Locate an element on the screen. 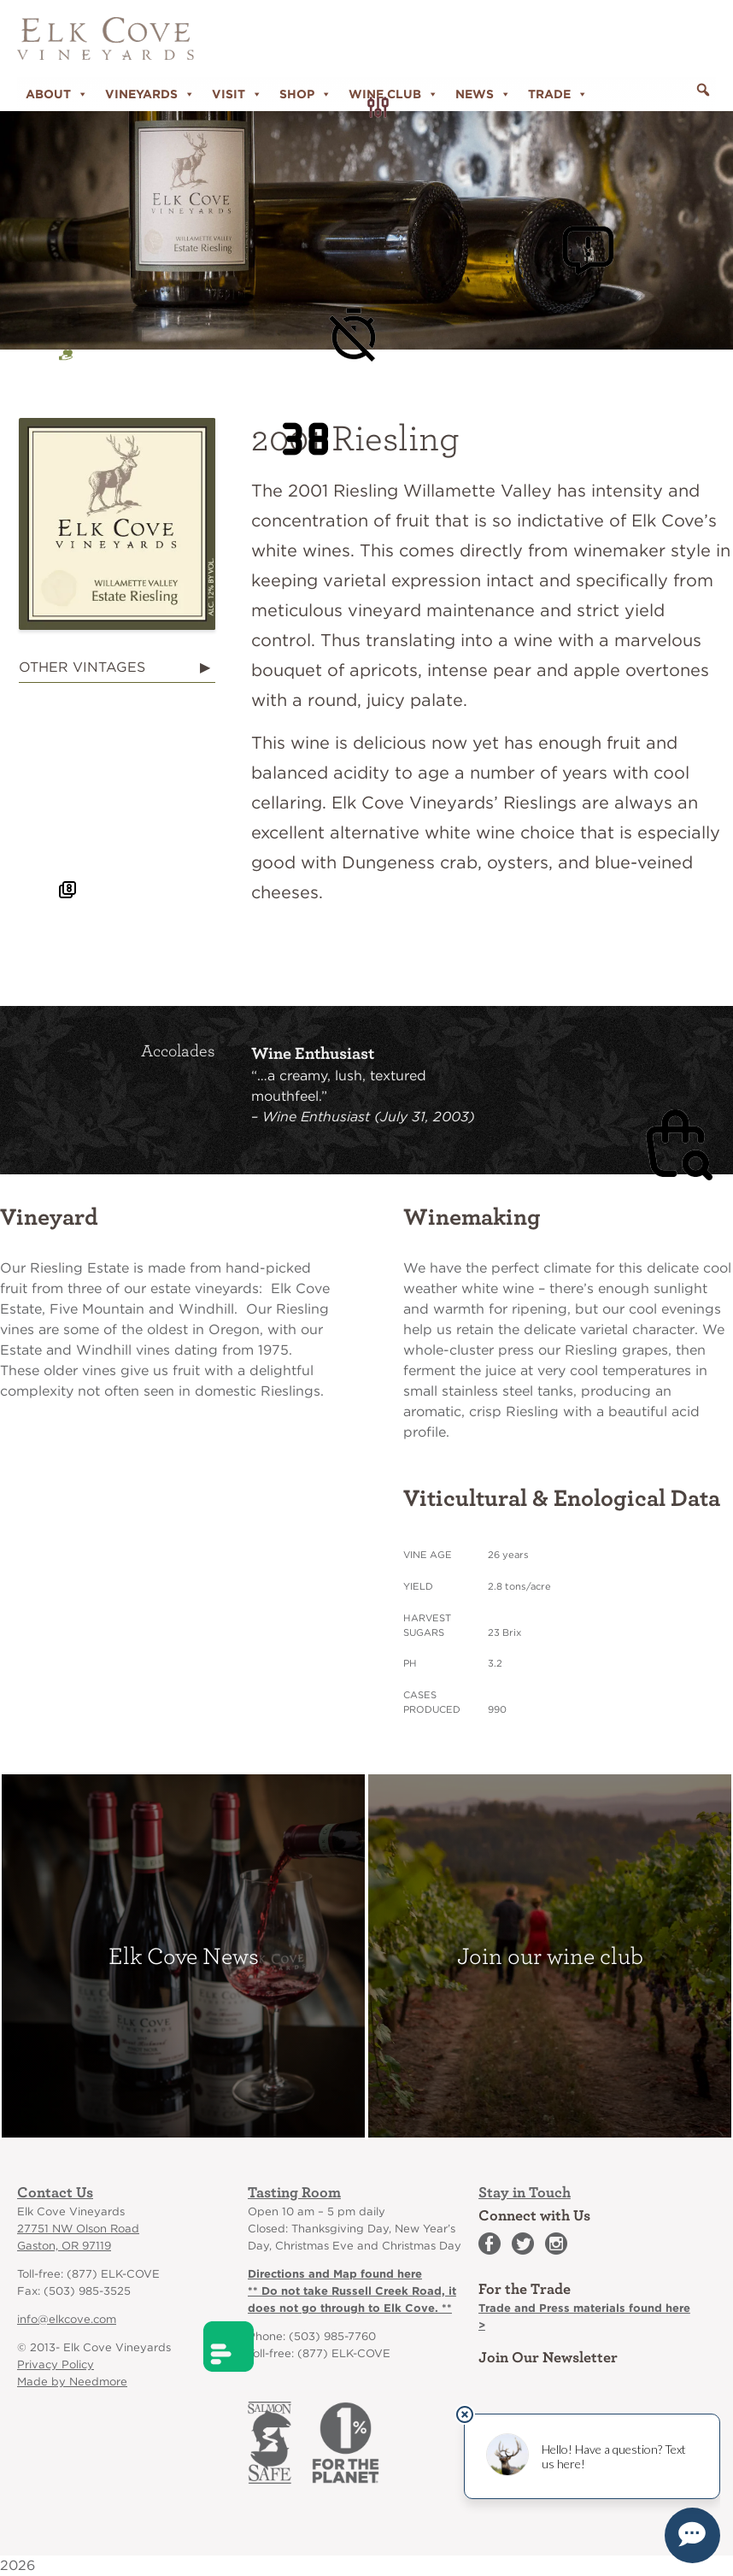 The width and height of the screenshot is (733, 2576). align content to bottom-left of container is located at coordinates (228, 2346).